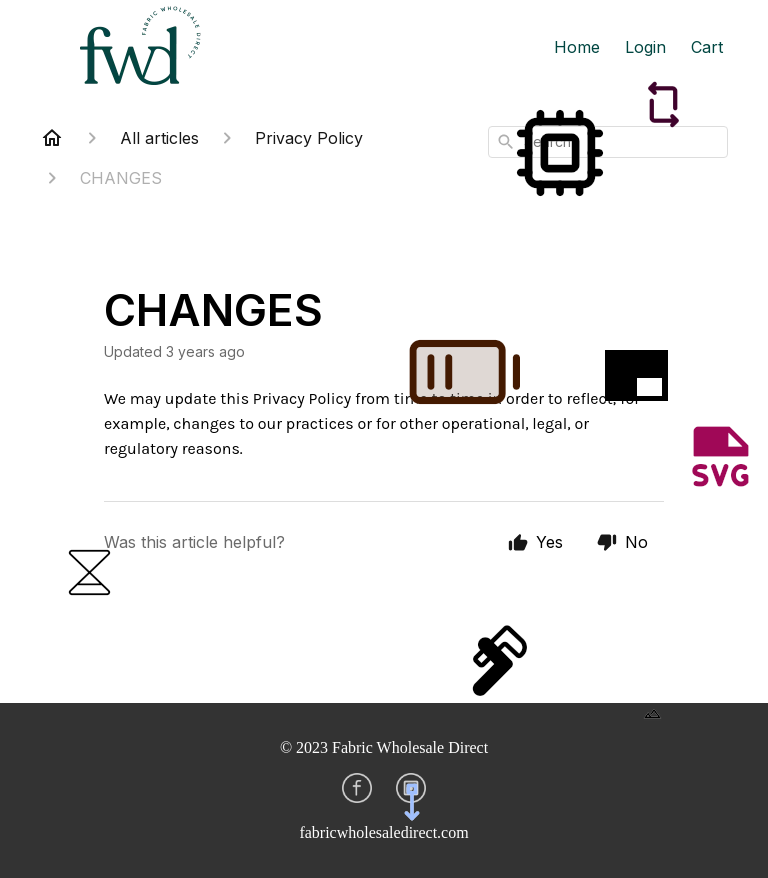 This screenshot has width=768, height=878. Describe the element at coordinates (663, 104) in the screenshot. I see `rotate your device orientation` at that location.